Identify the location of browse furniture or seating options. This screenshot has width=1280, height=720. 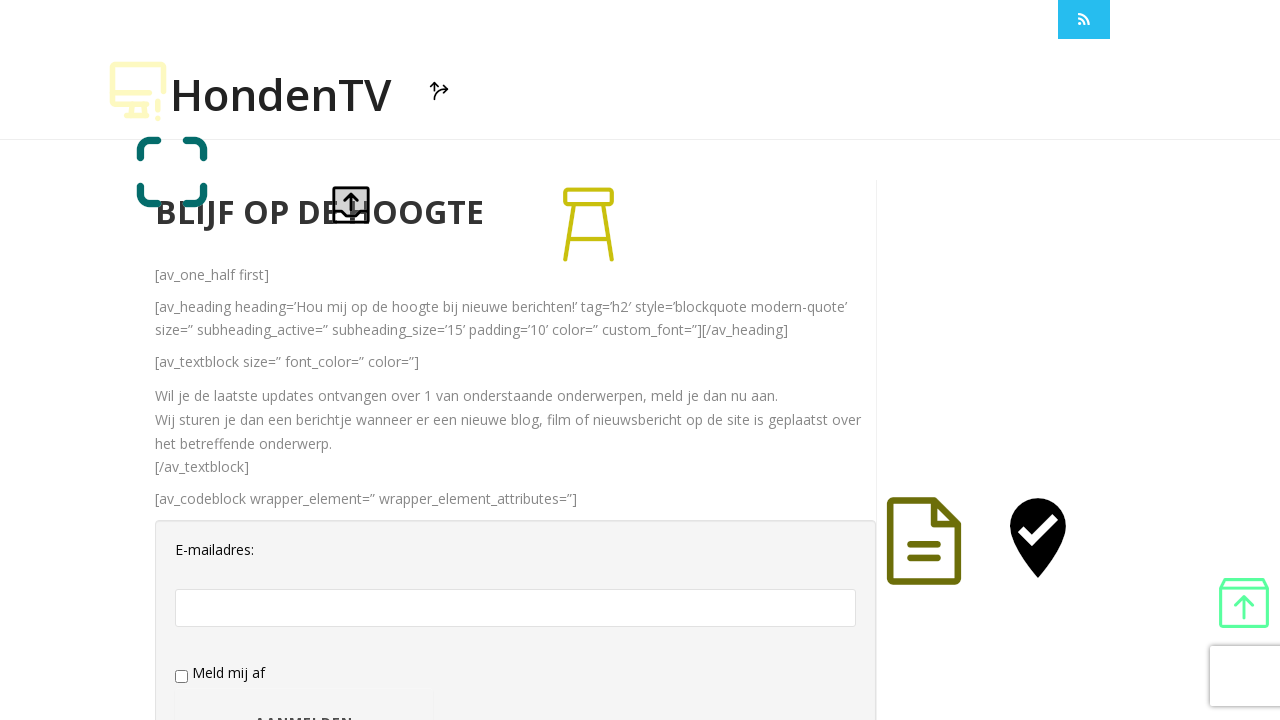
(588, 224).